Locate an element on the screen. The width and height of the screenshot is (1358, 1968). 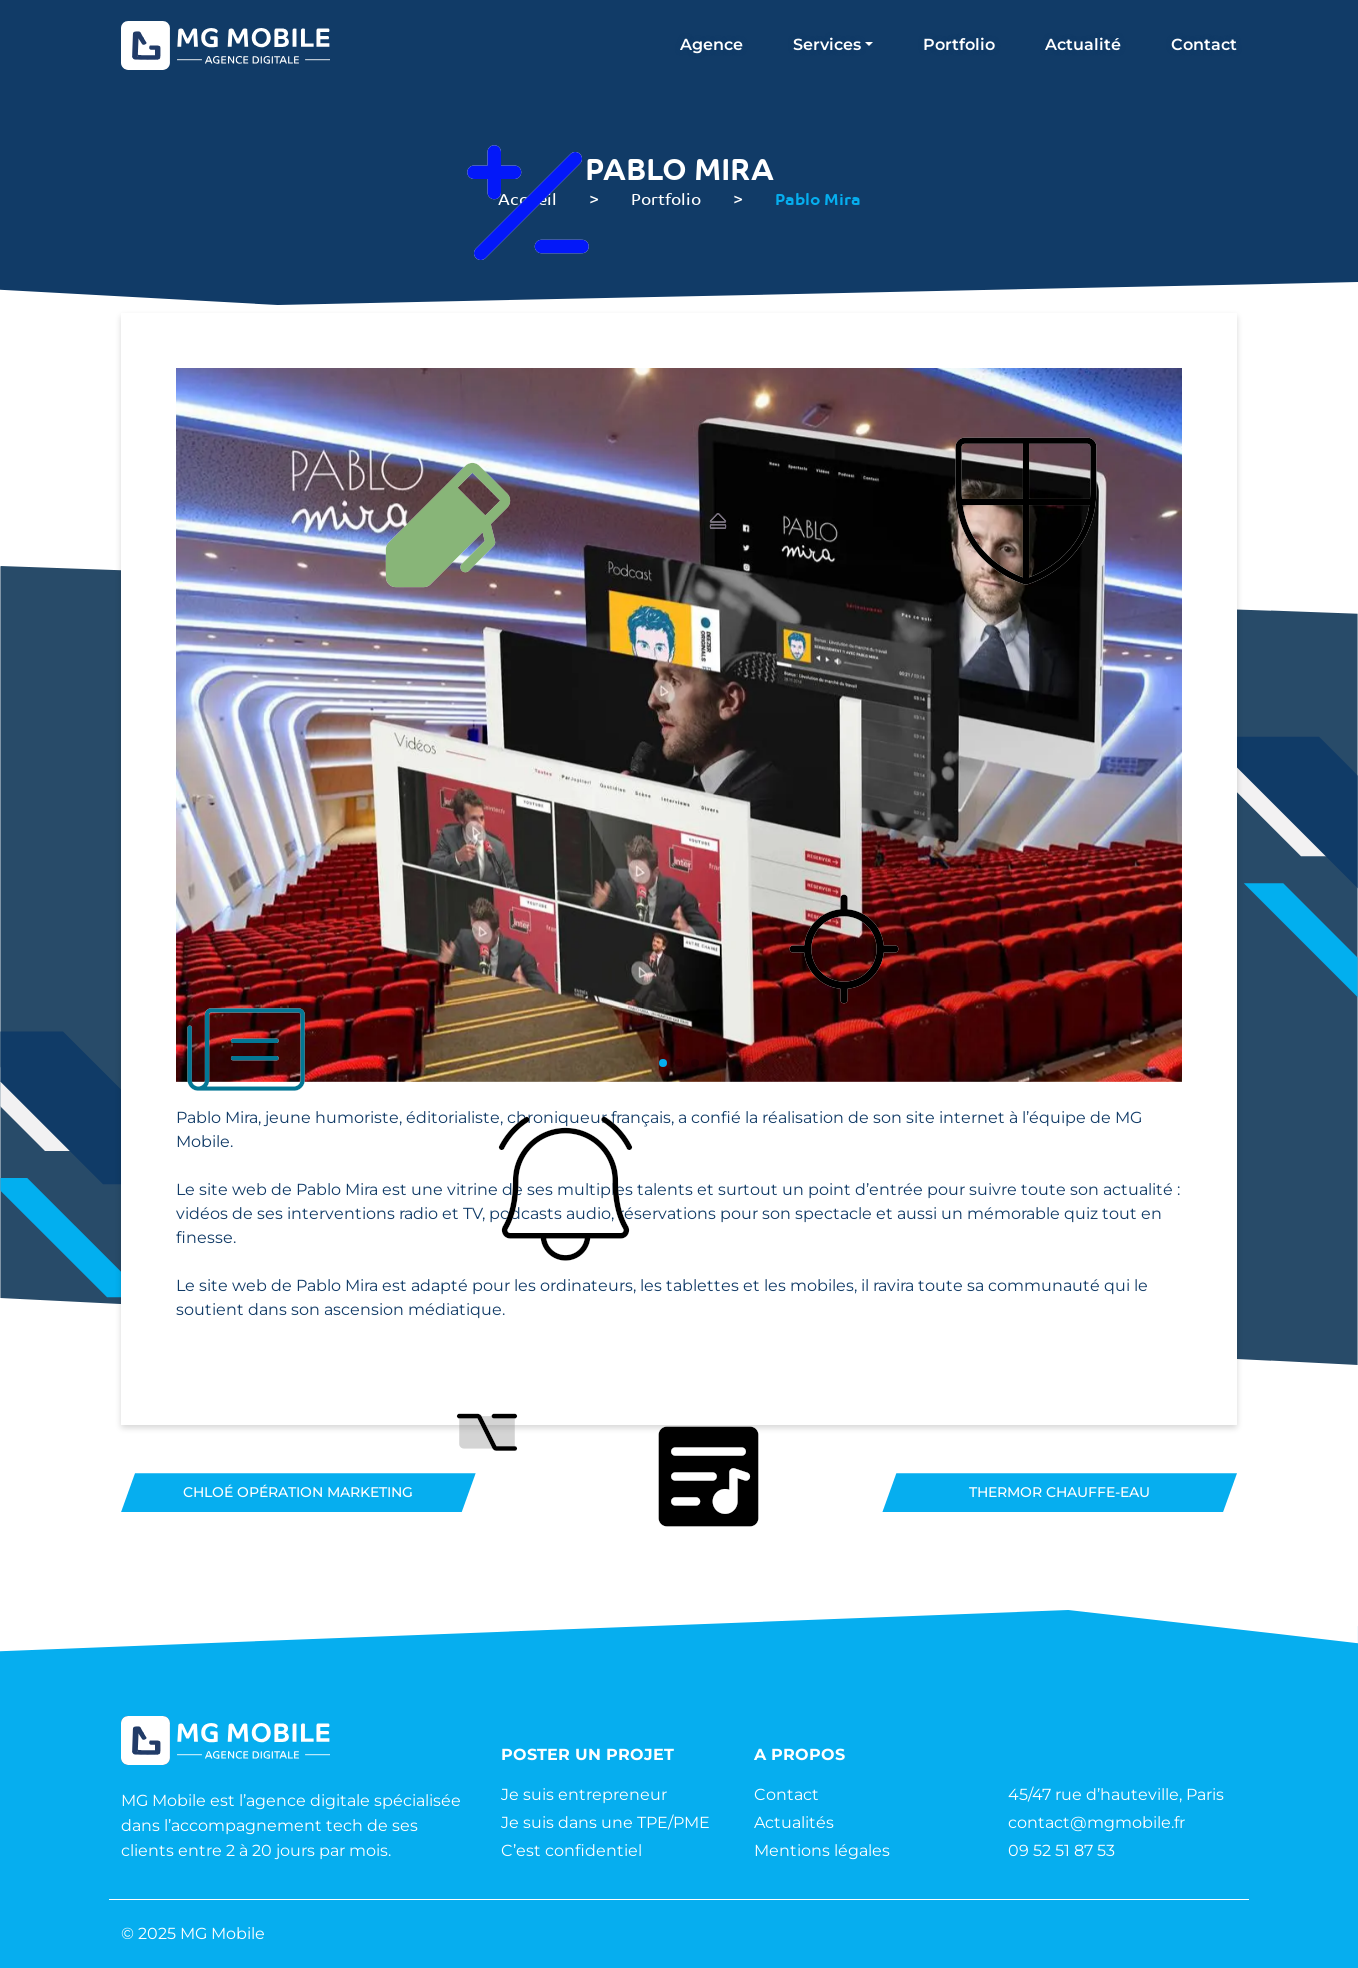
view security or protection settings is located at coordinates (1026, 502).